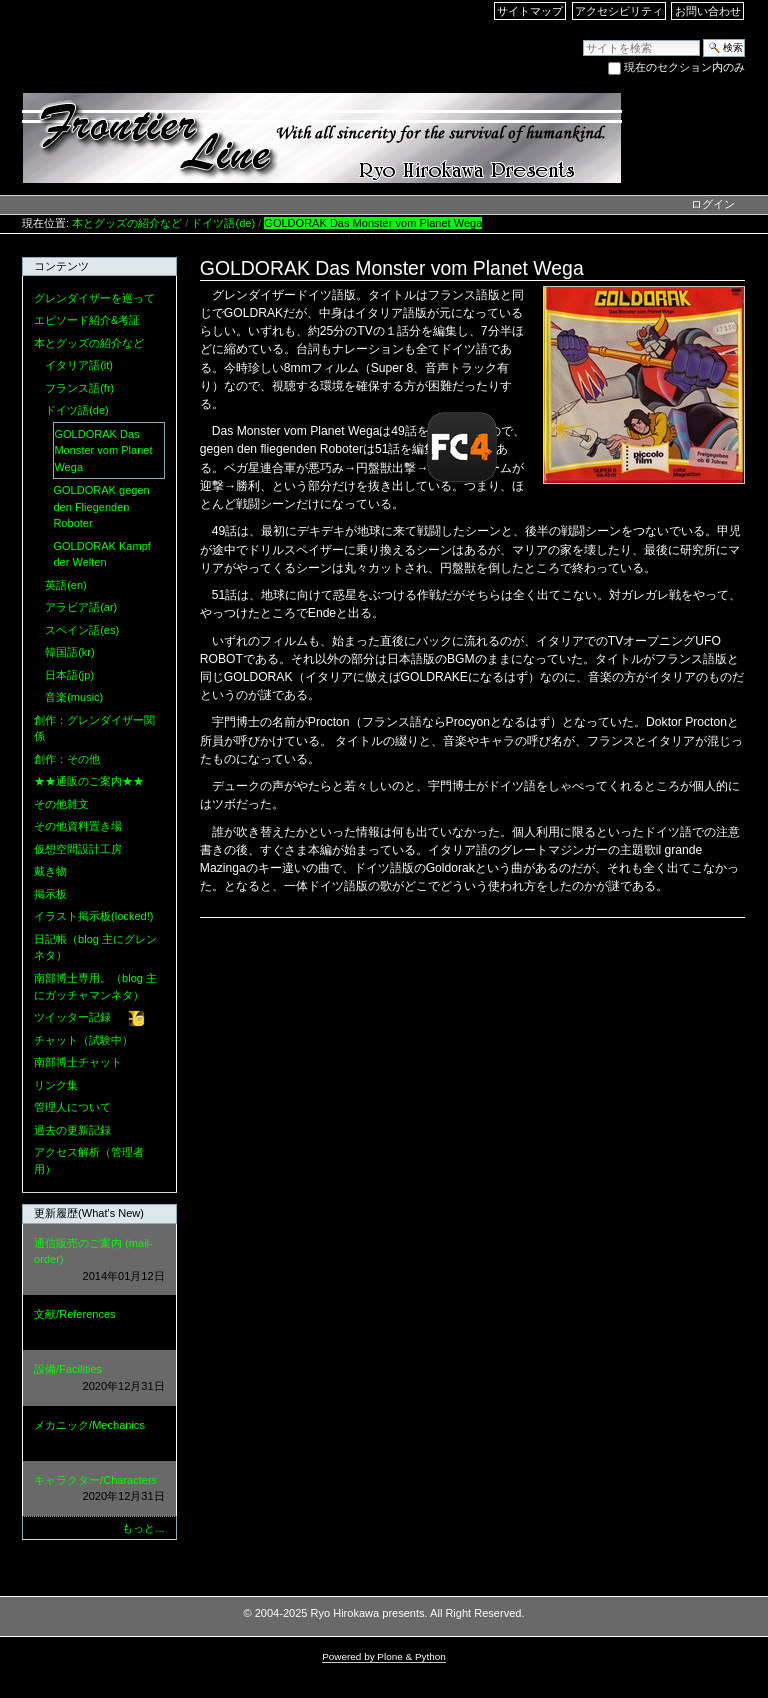 The width and height of the screenshot is (768, 1698). Describe the element at coordinates (462, 447) in the screenshot. I see `launch far cry 4 game` at that location.